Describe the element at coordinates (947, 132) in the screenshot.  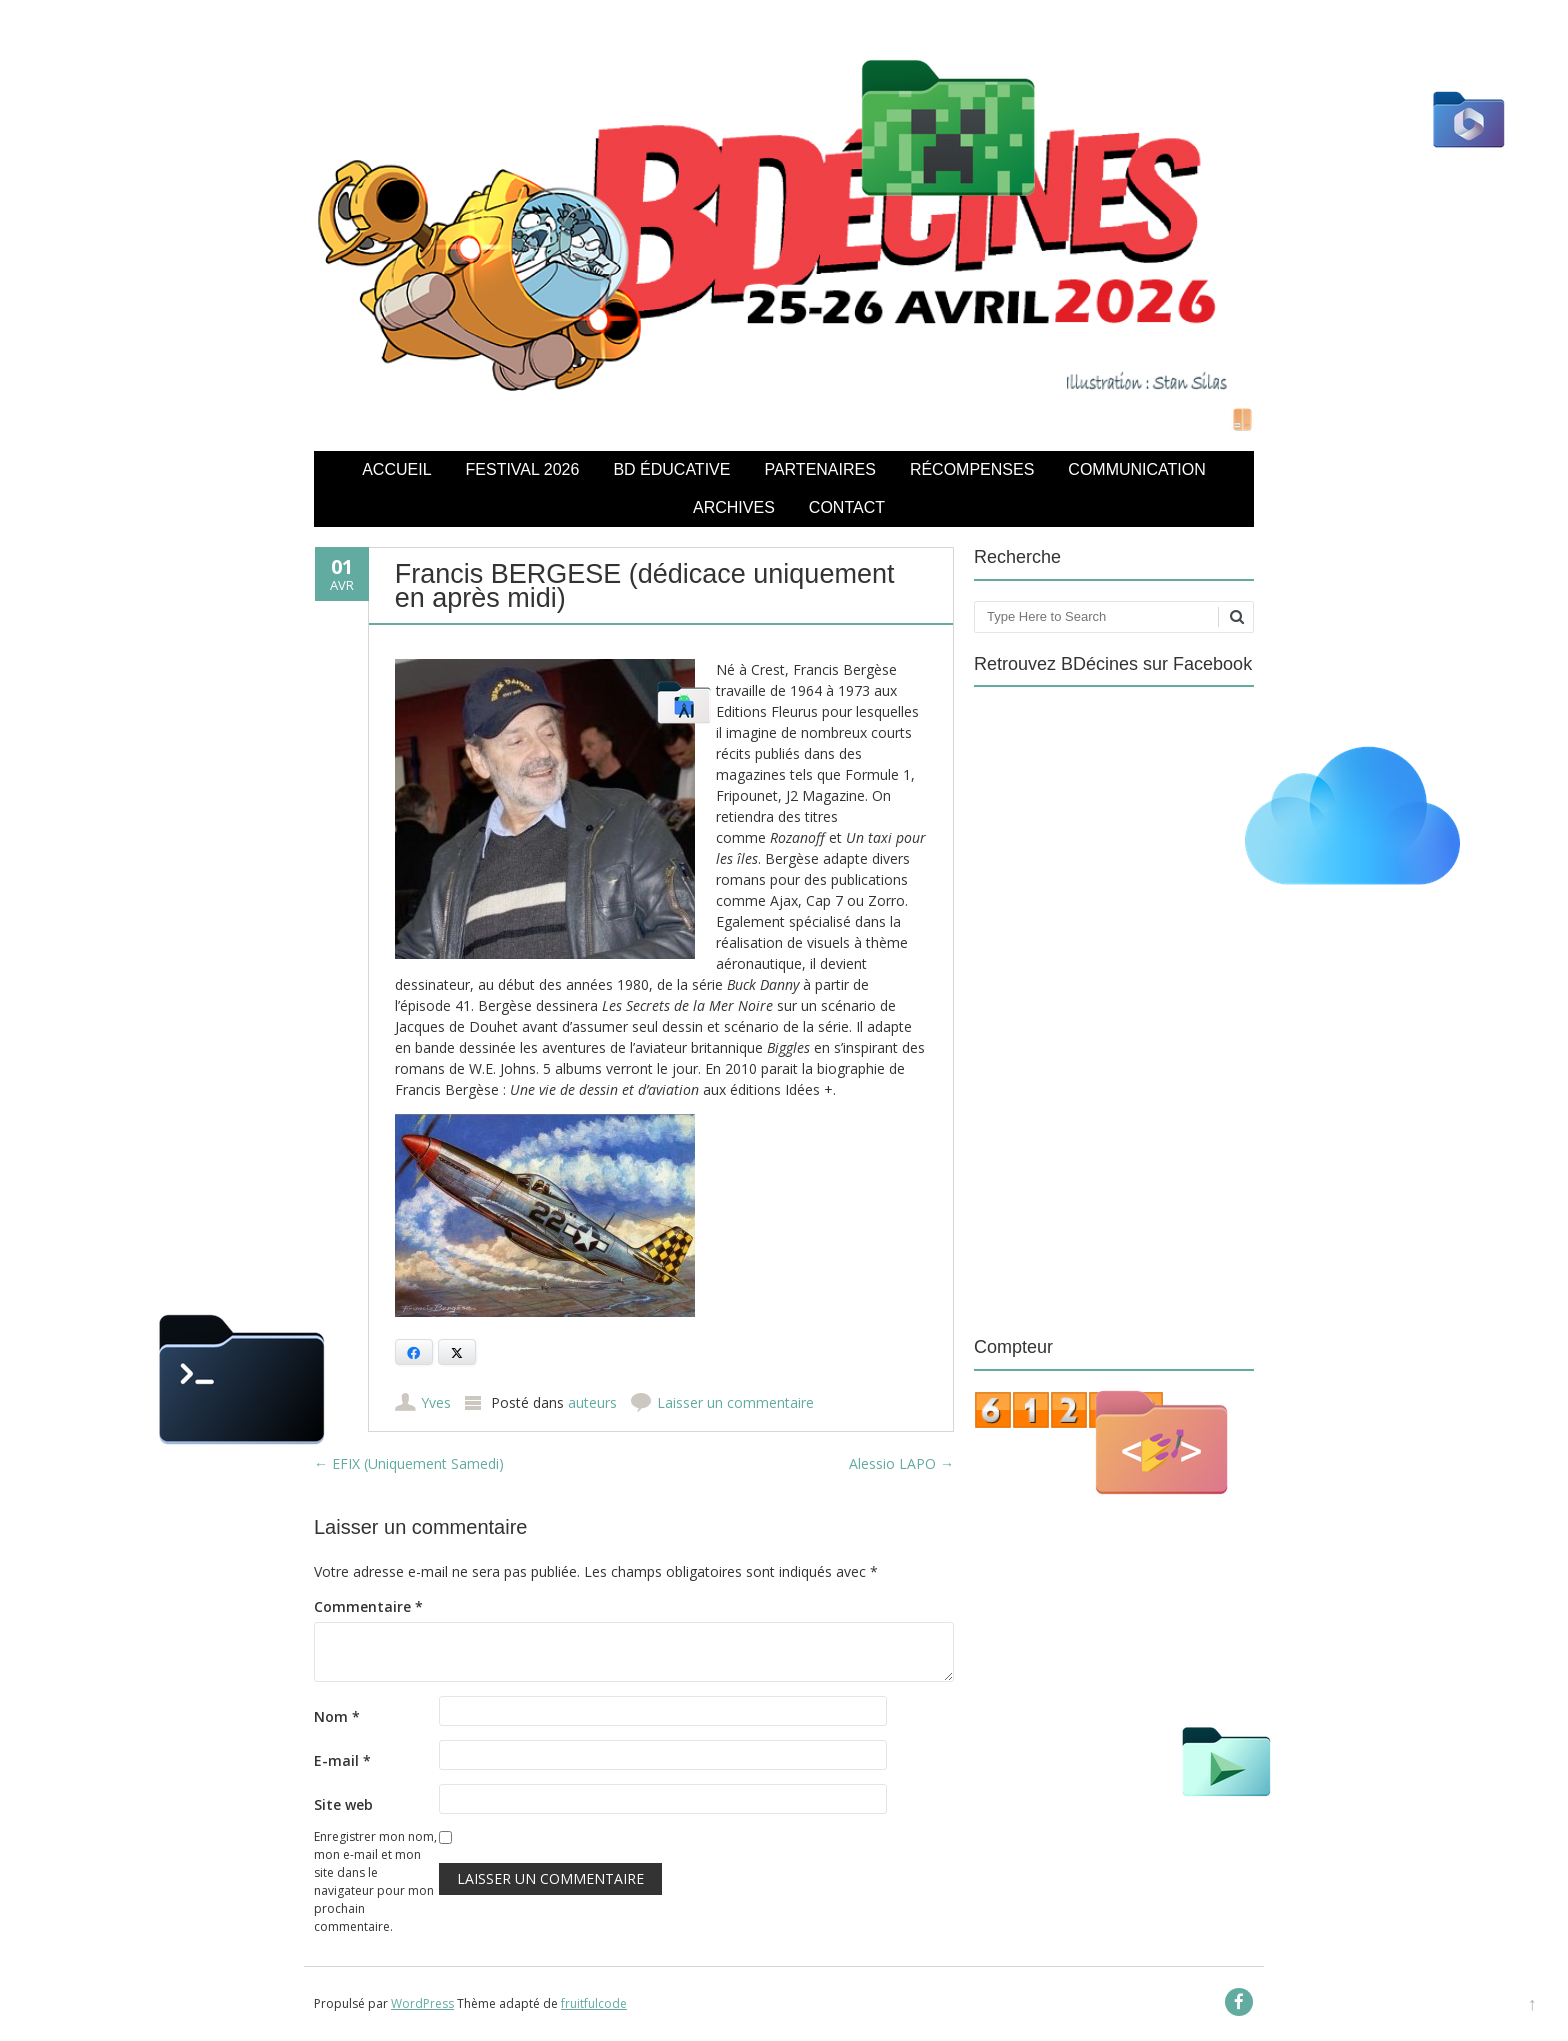
I see `open minecraft game files folder` at that location.